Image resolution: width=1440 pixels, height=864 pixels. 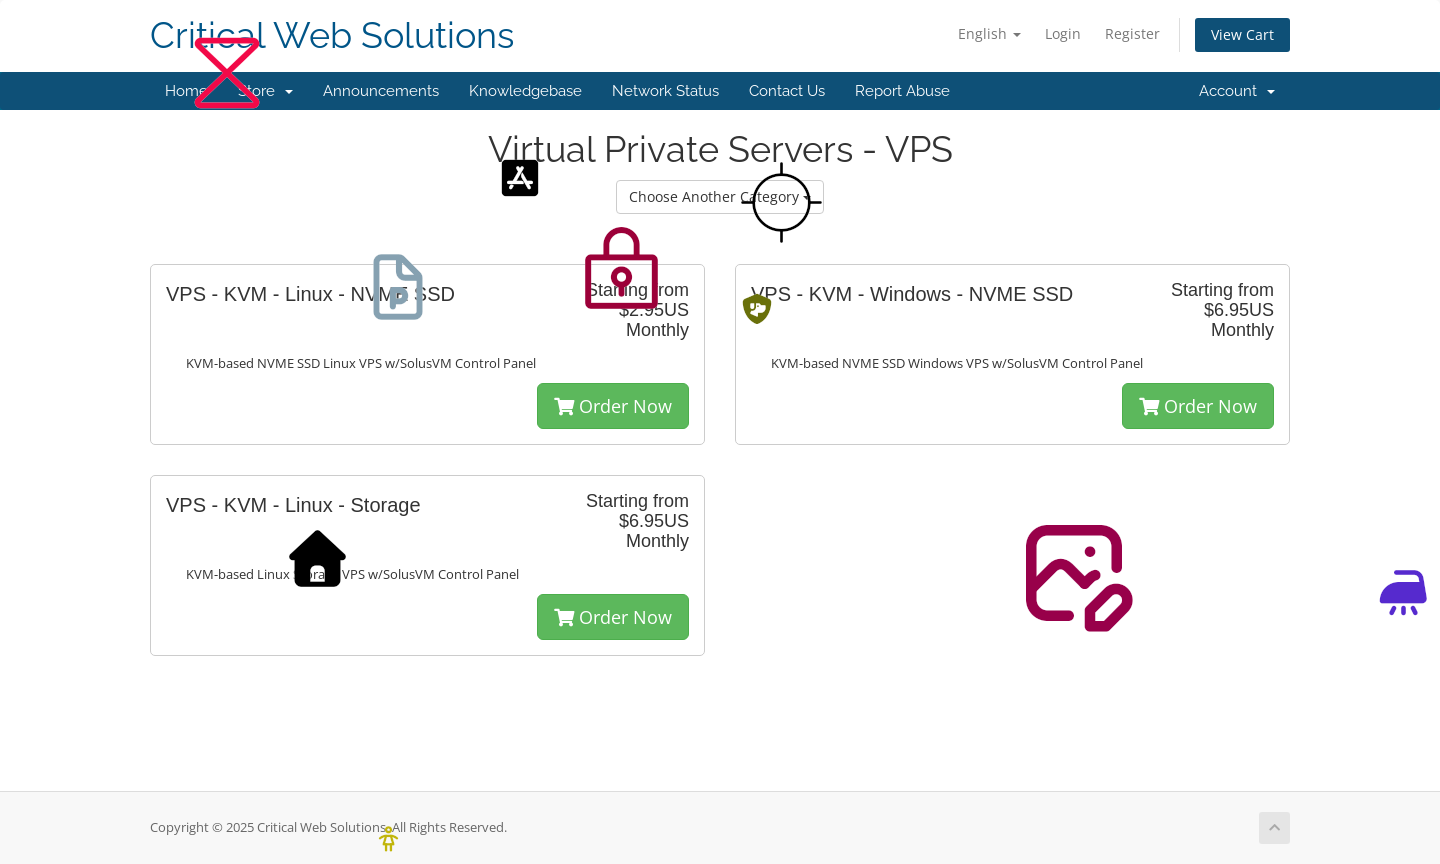 What do you see at coordinates (227, 73) in the screenshot?
I see `indicates loading or processing in progress` at bounding box center [227, 73].